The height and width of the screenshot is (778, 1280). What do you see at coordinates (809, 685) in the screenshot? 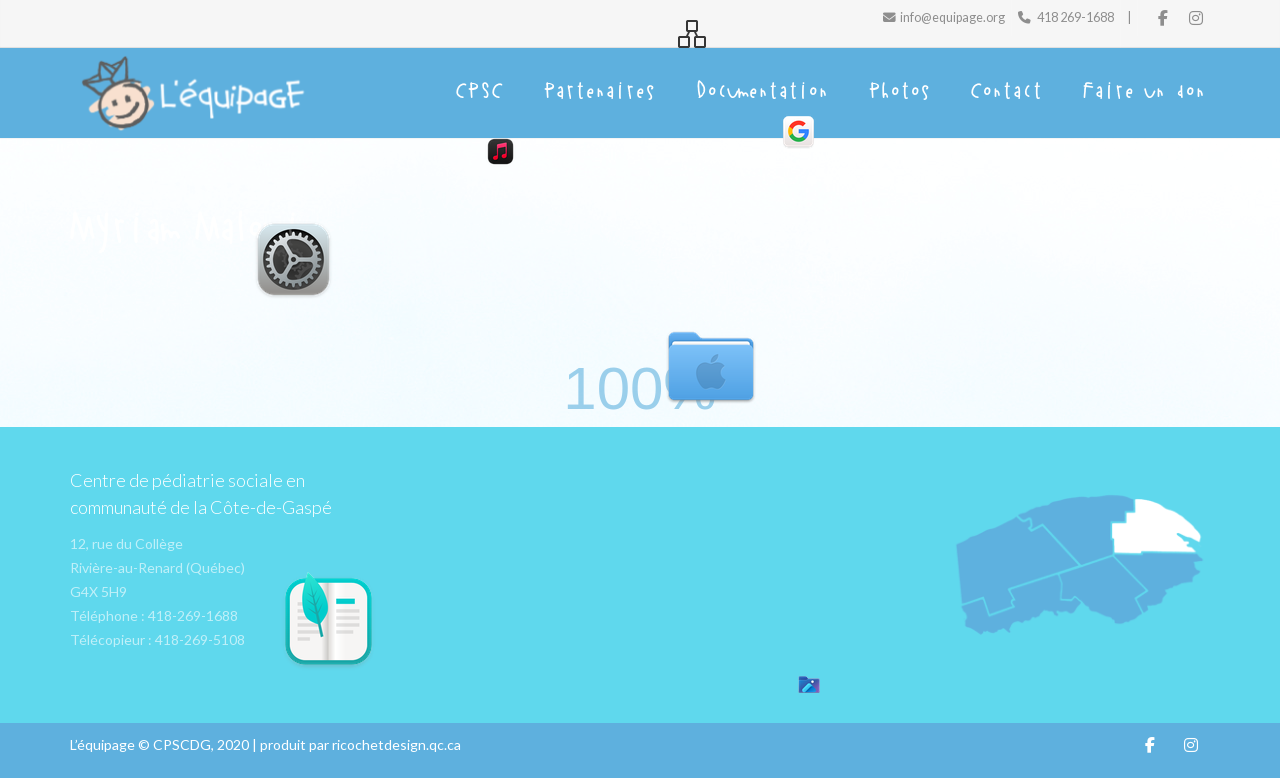
I see `open pictures folder` at bounding box center [809, 685].